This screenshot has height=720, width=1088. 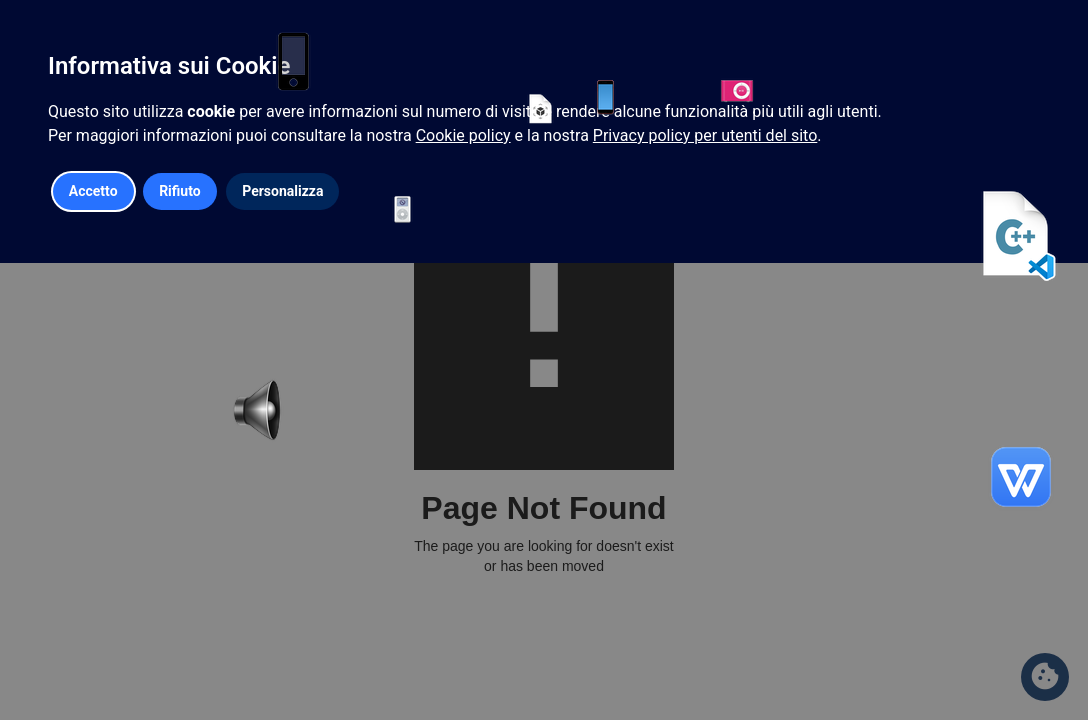 What do you see at coordinates (1015, 235) in the screenshot?
I see `open a C++ source file in Visual Studio Code` at bounding box center [1015, 235].